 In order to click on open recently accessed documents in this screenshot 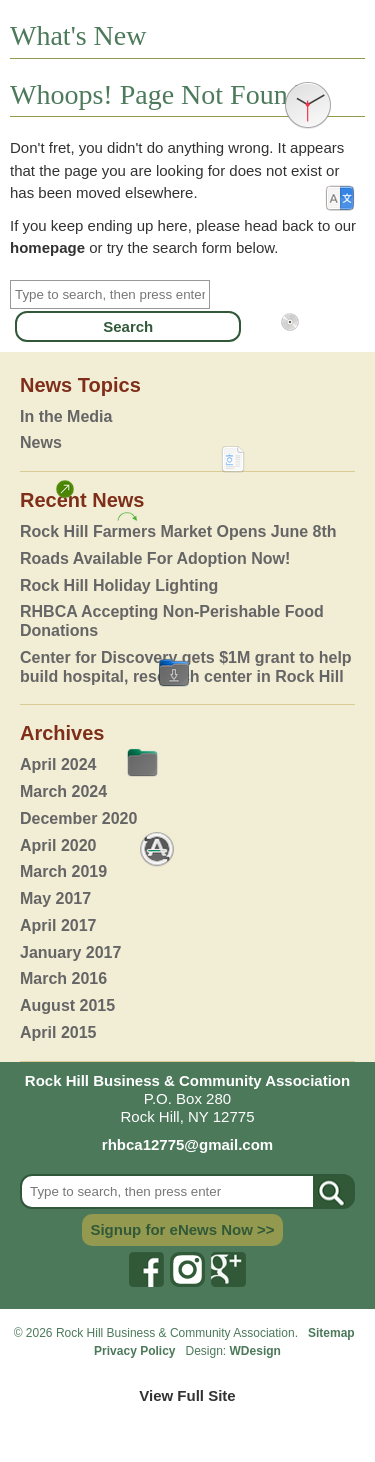, I will do `click(308, 105)`.